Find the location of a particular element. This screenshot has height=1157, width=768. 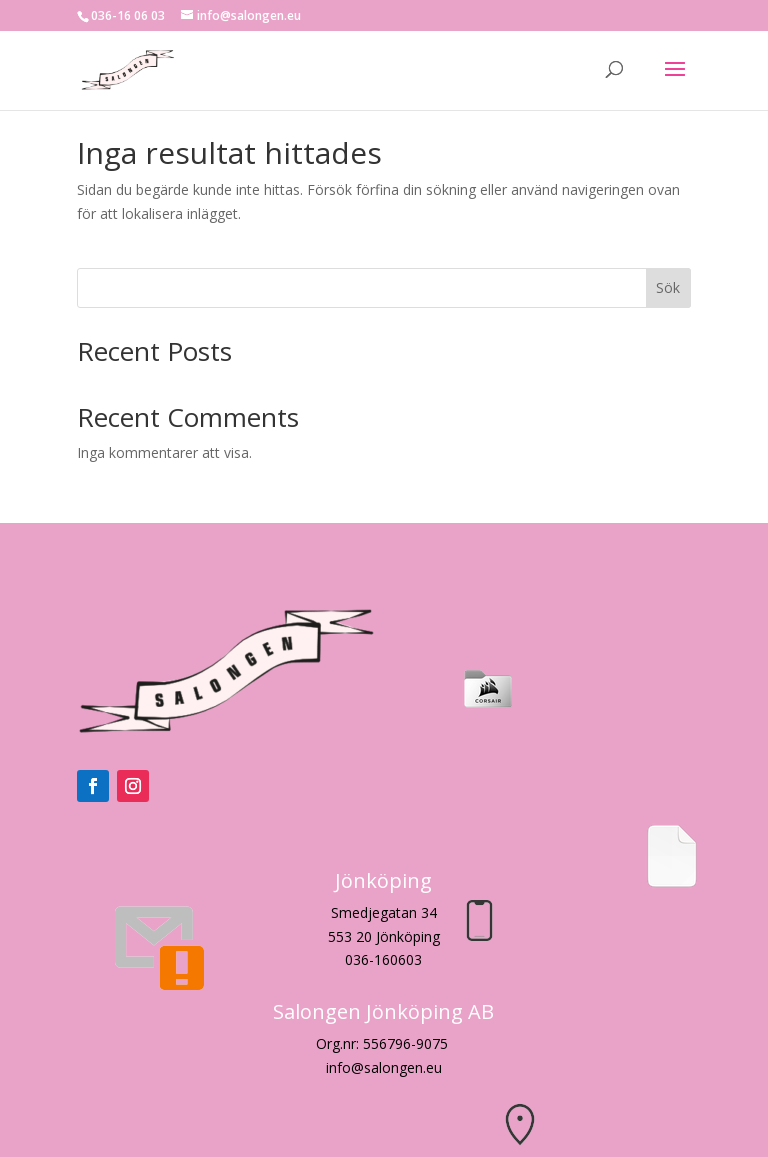

mark email as important is located at coordinates (159, 945).